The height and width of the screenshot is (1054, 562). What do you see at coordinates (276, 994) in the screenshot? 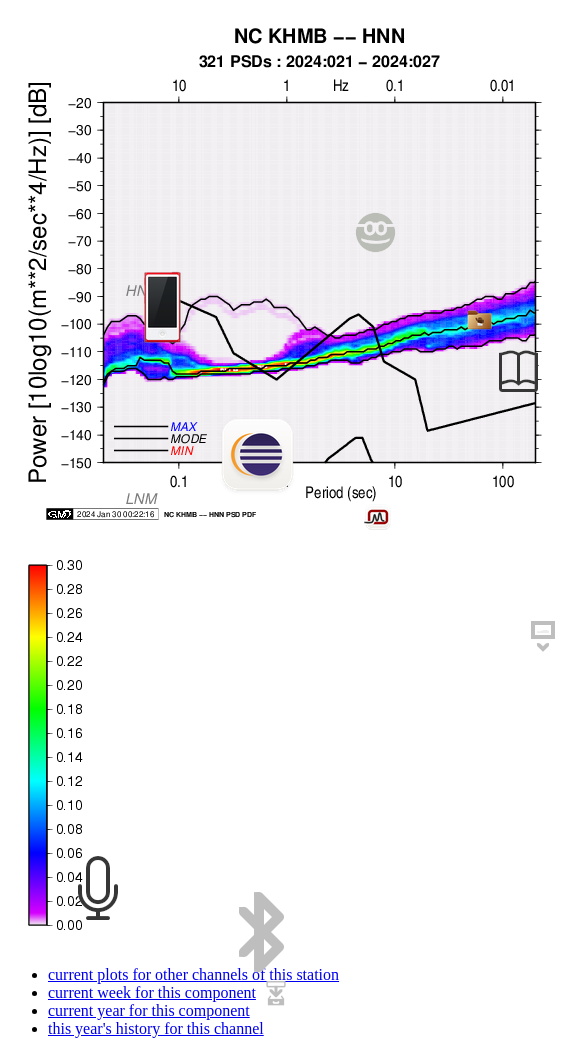
I see `save document to a new location` at bounding box center [276, 994].